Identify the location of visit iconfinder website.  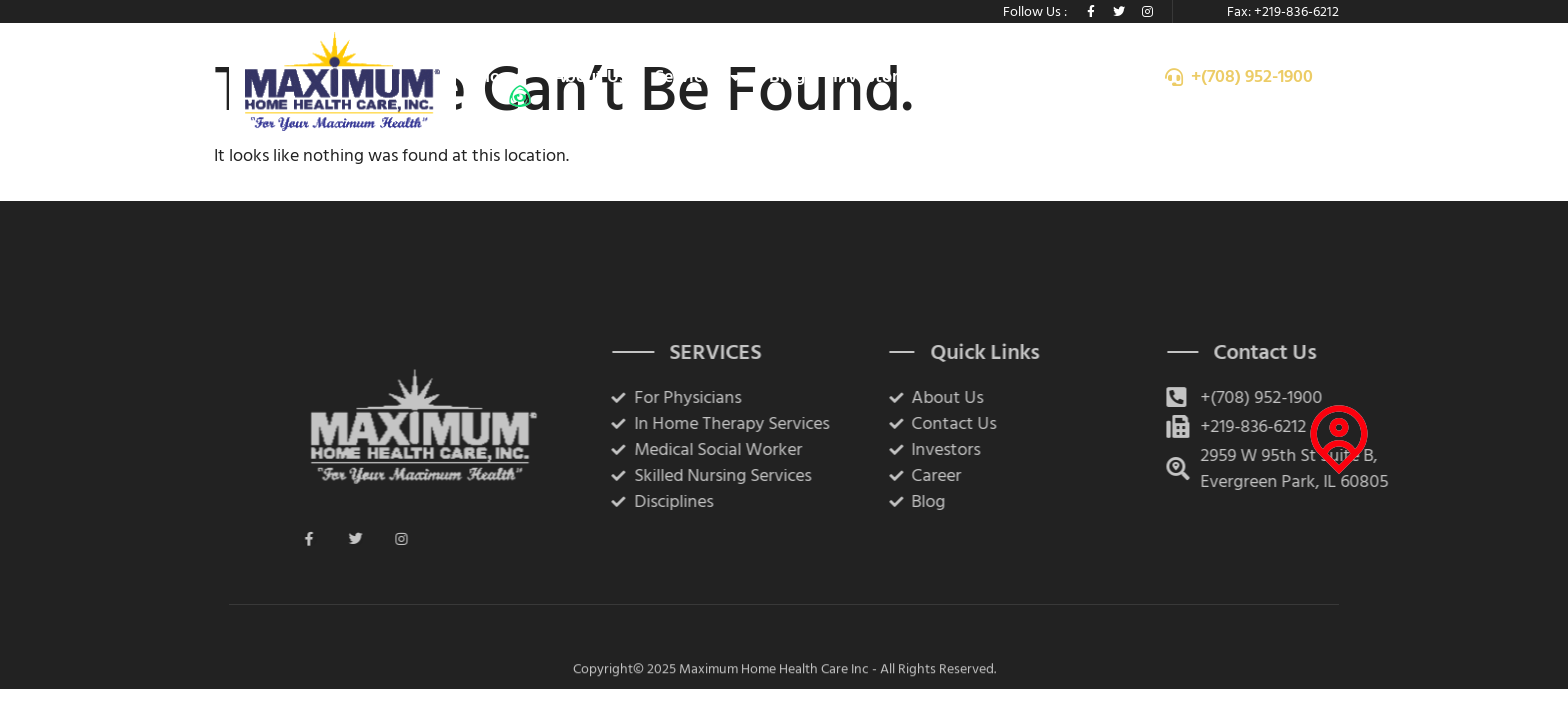
(520, 96).